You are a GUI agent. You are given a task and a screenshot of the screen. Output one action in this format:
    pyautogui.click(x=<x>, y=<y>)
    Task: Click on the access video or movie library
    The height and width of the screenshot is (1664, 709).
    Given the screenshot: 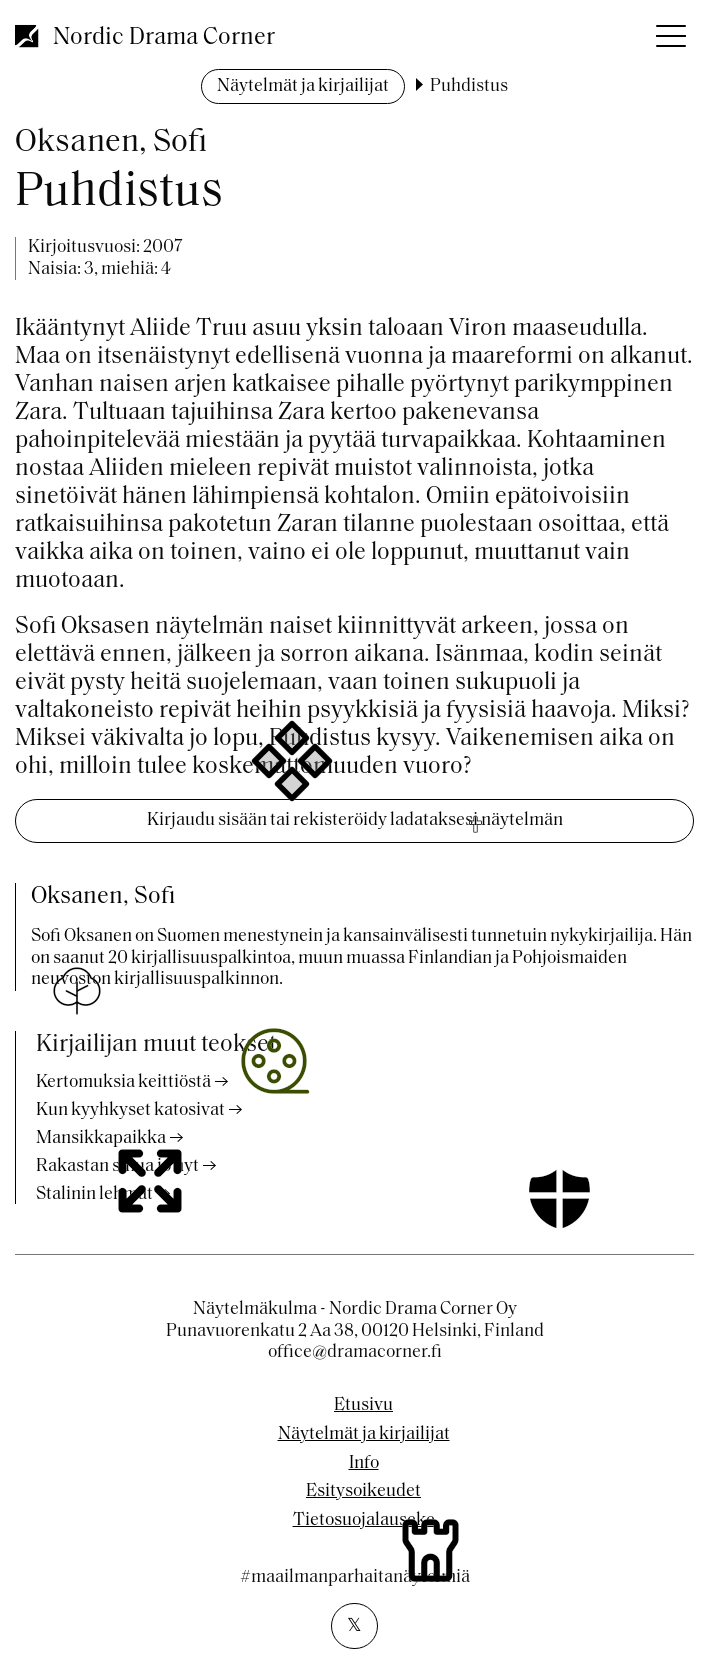 What is the action you would take?
    pyautogui.click(x=274, y=1061)
    